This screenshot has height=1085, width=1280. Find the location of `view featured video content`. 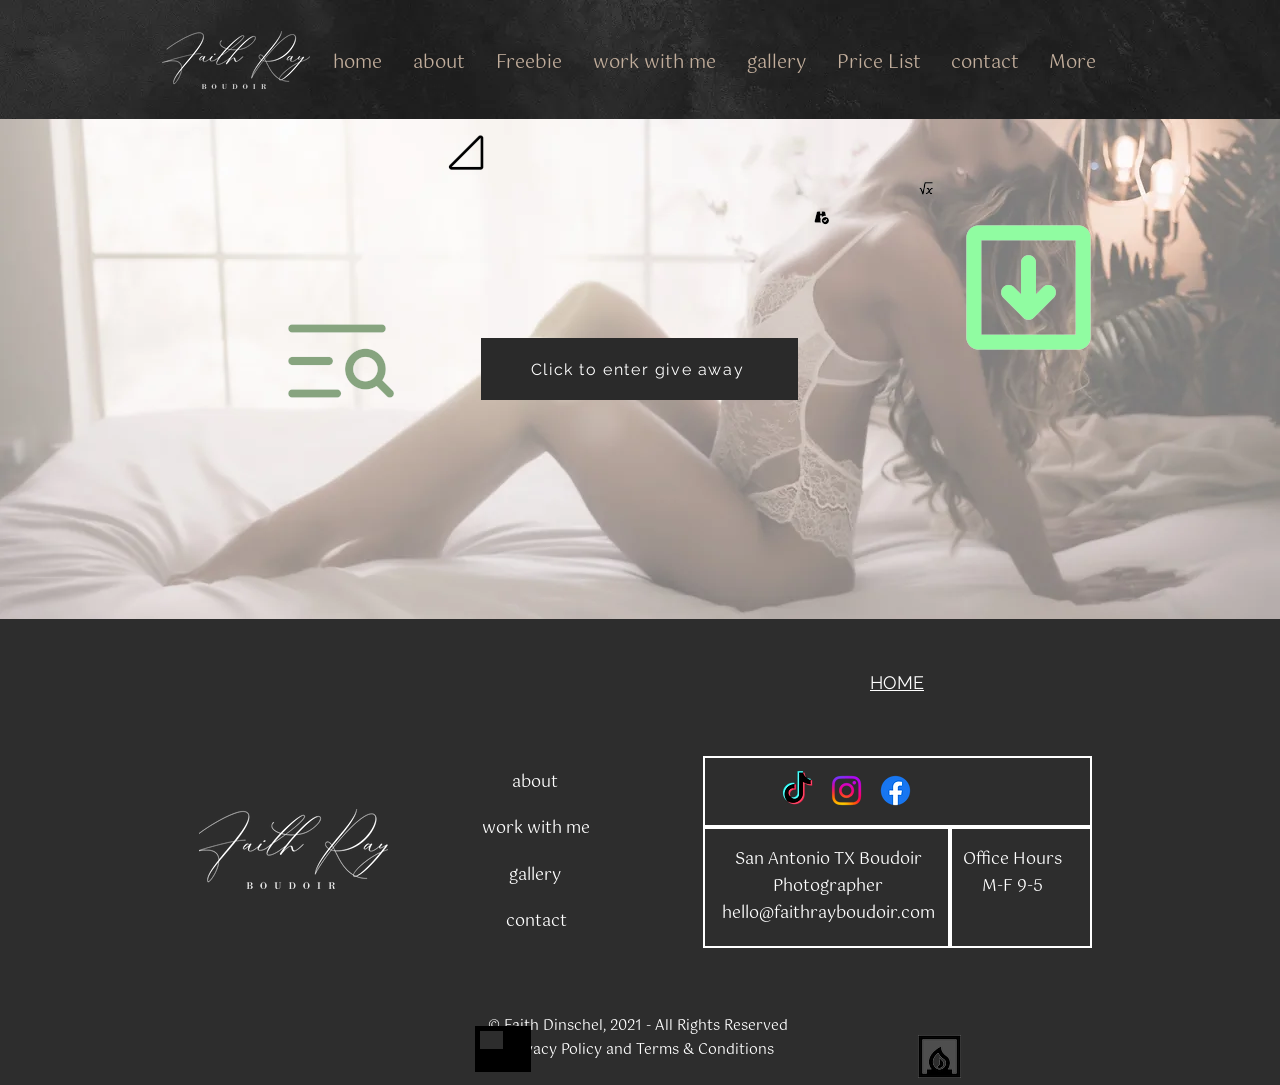

view featured video content is located at coordinates (503, 1049).